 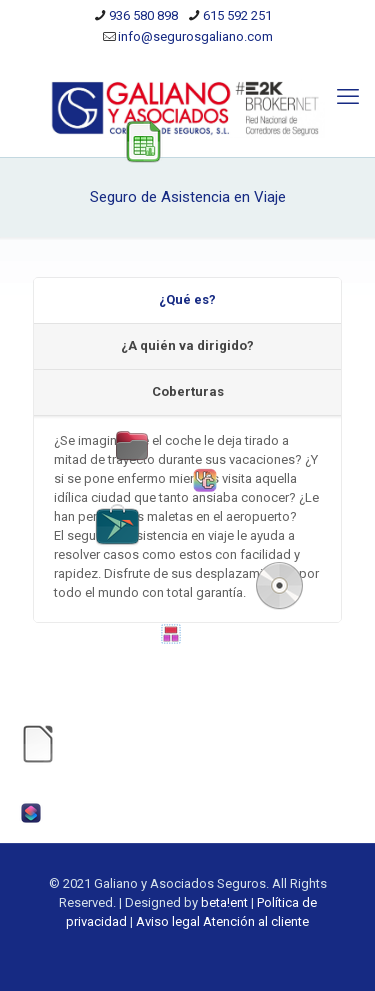 I want to click on open vesktop, a discord client mod, so click(x=205, y=480).